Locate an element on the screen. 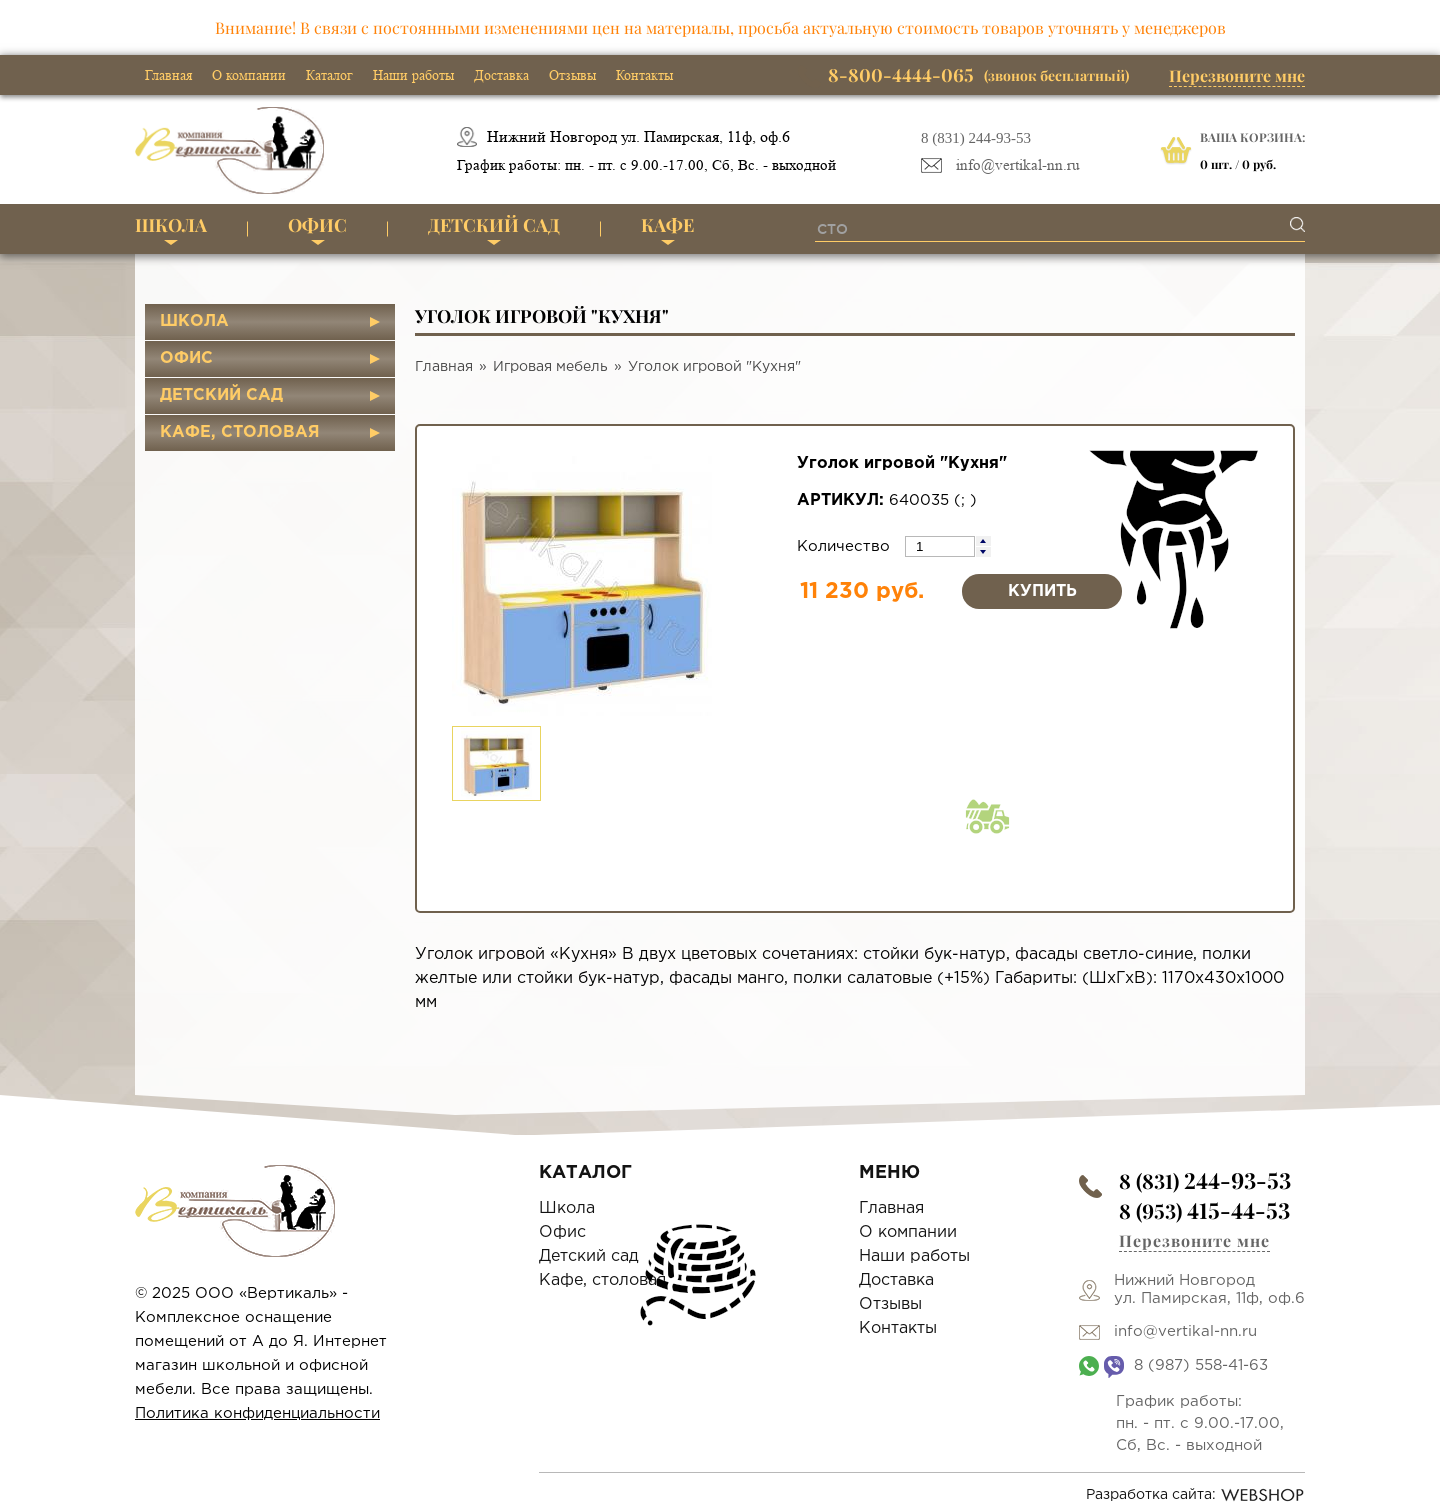 This screenshot has width=1440, height=1512. equip rope item in inventory is located at coordinates (698, 1275).